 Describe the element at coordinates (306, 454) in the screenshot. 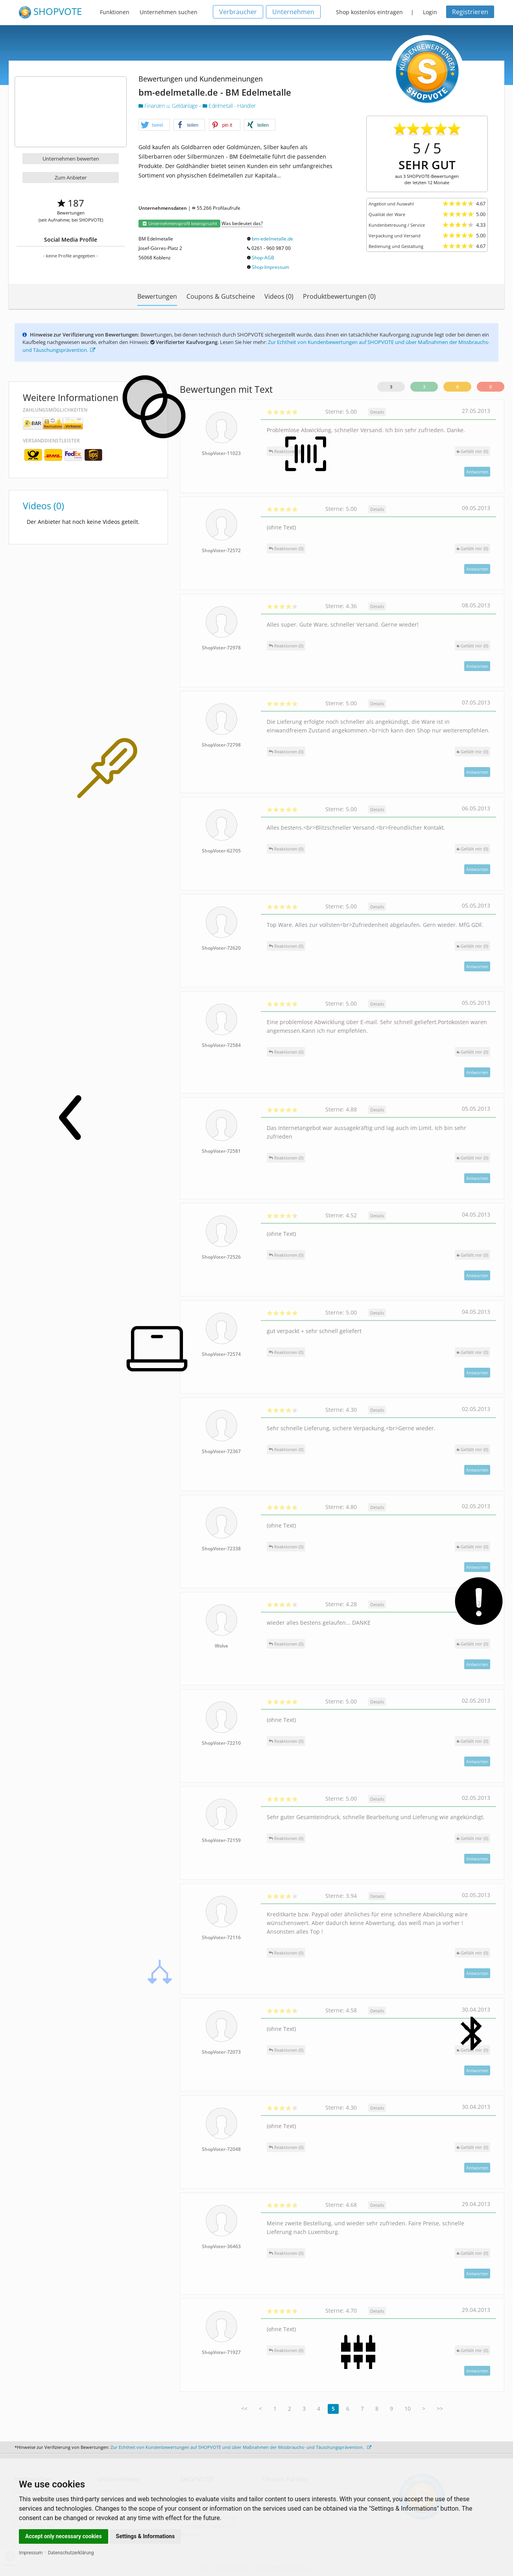

I see `scan a barcode` at that location.